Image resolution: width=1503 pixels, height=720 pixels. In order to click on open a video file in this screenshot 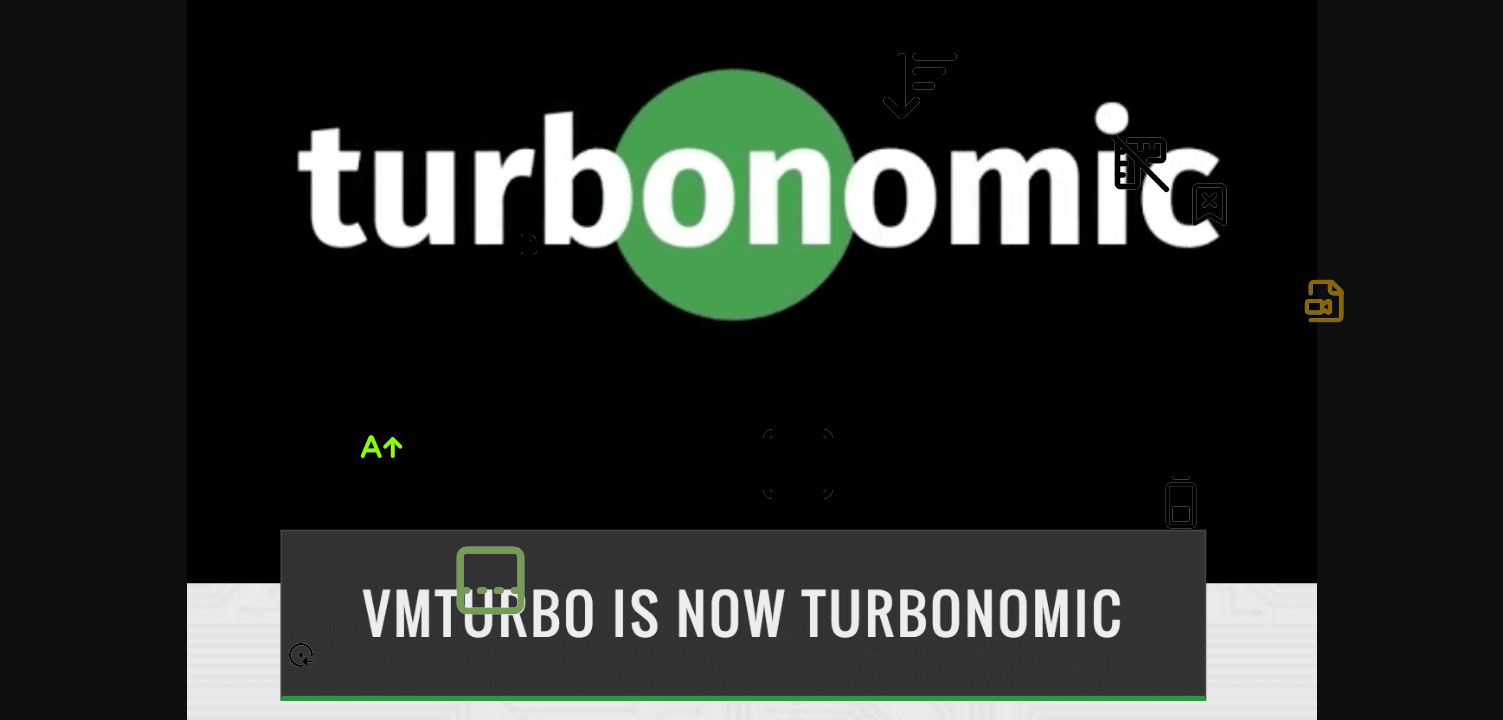, I will do `click(1326, 301)`.